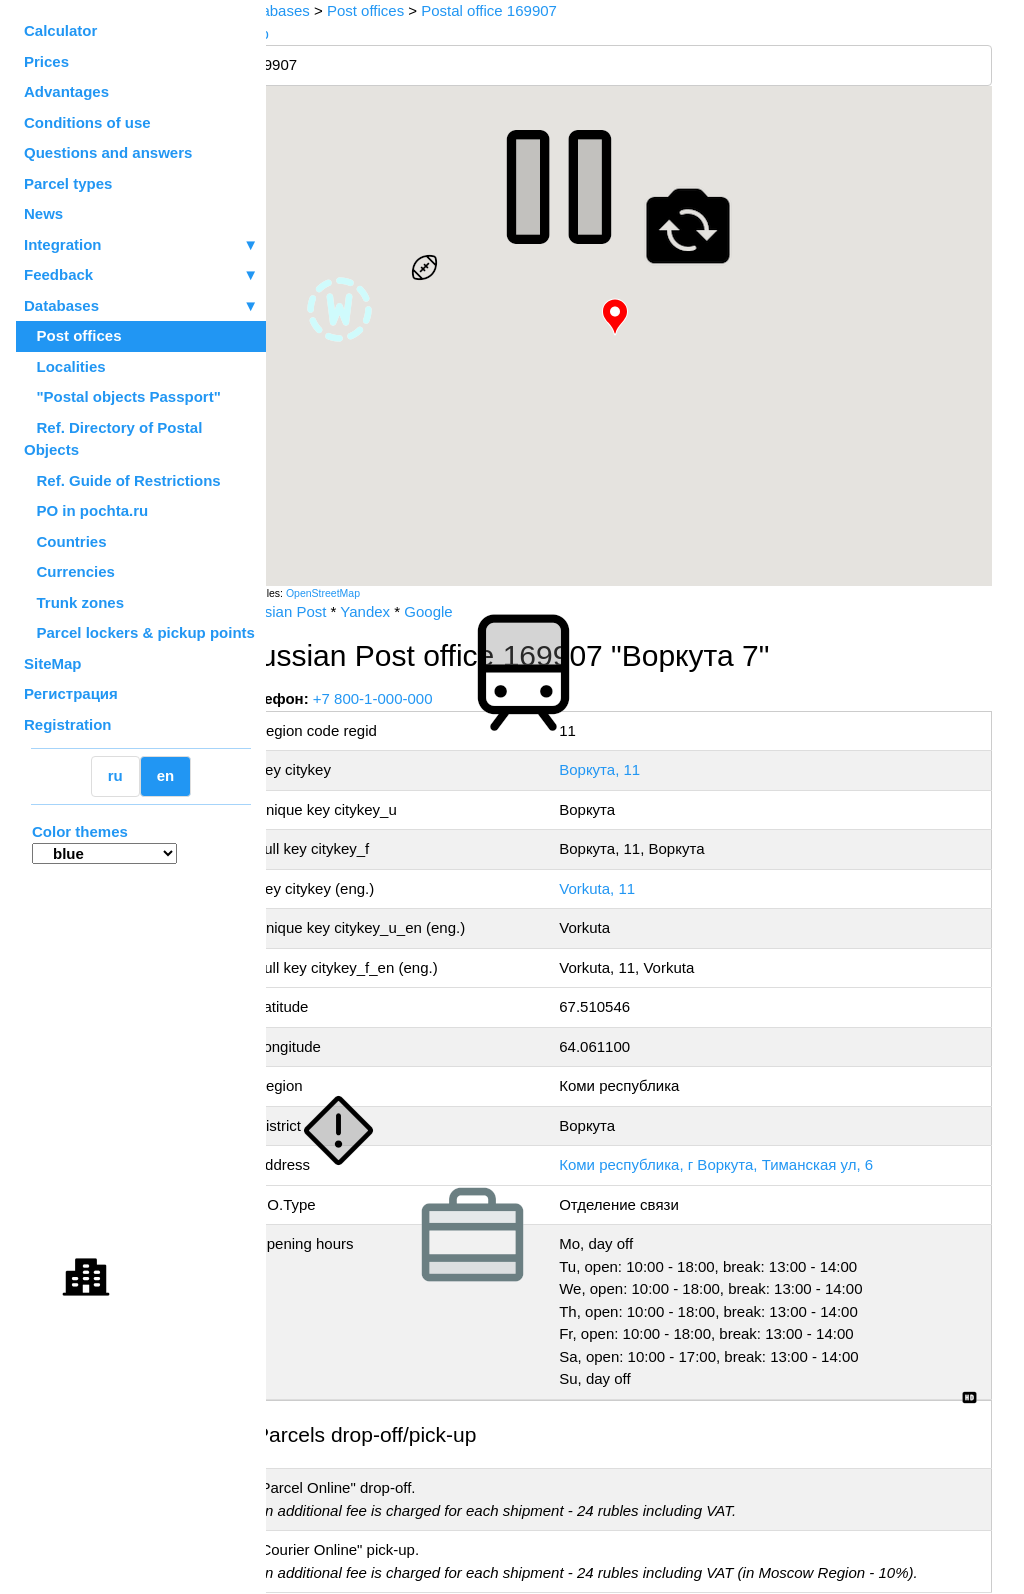 Image resolution: width=1024 pixels, height=1594 pixels. I want to click on access sports scores and updates, so click(424, 267).